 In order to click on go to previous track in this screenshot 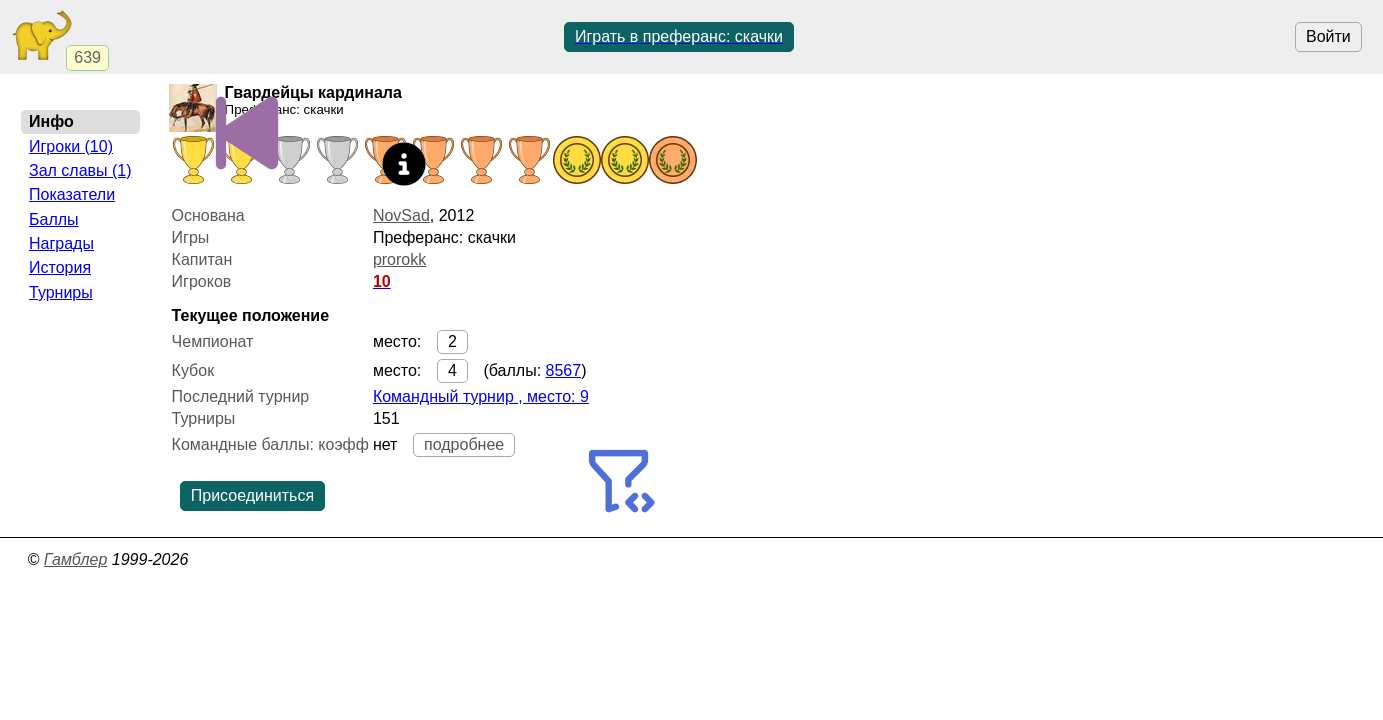, I will do `click(247, 133)`.